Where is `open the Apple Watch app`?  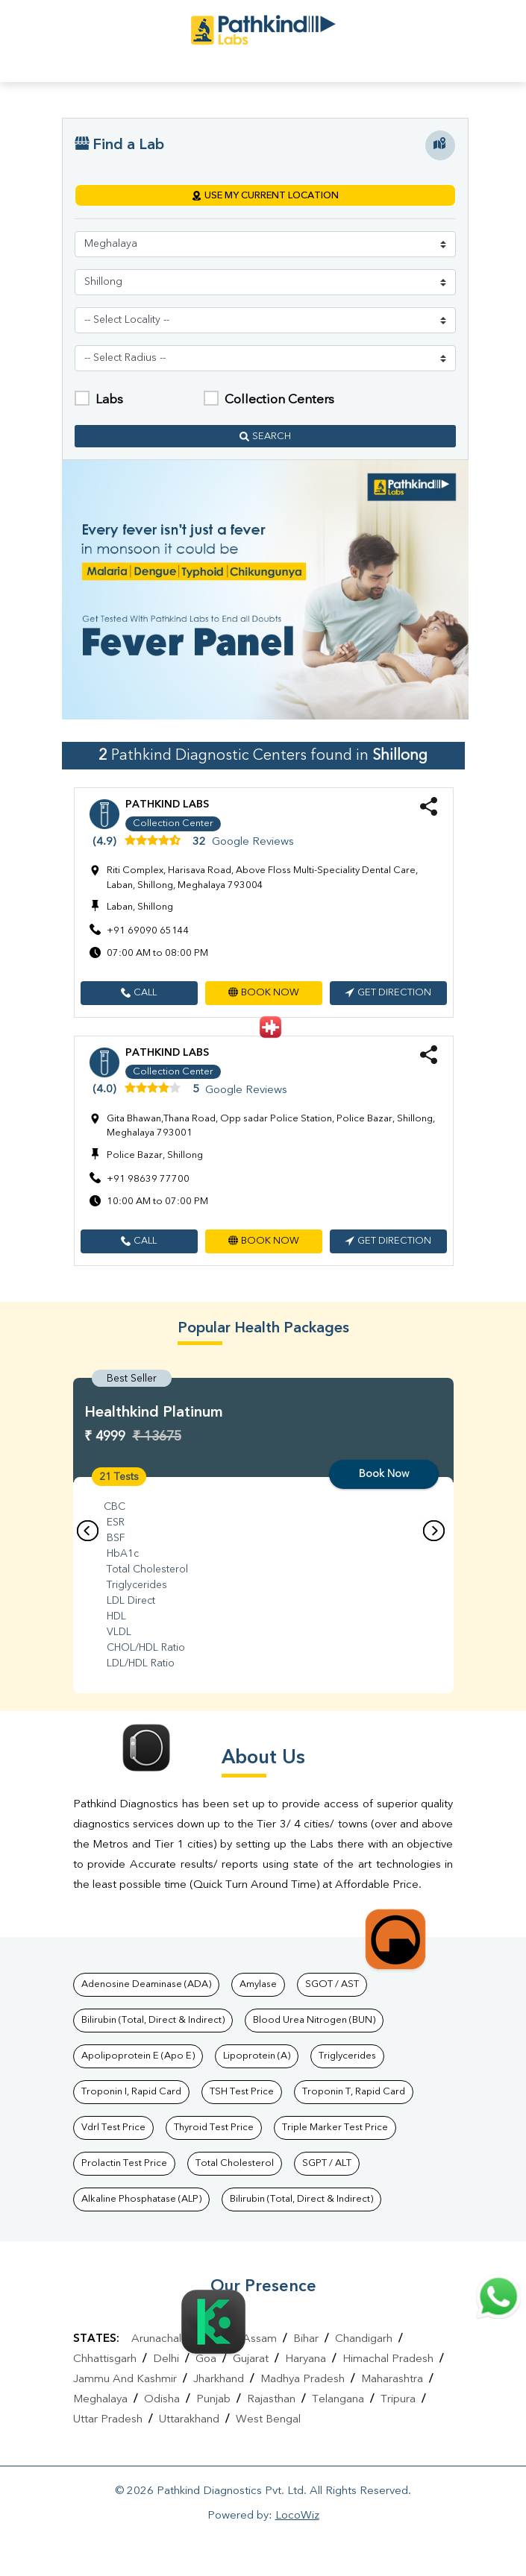 open the Apple Watch app is located at coordinates (146, 1748).